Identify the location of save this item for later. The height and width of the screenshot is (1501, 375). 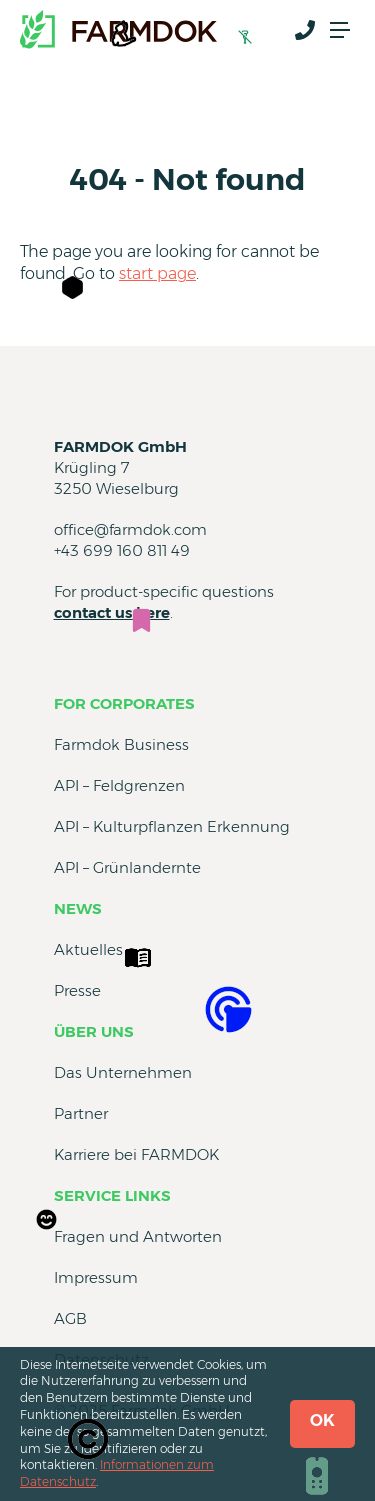
(141, 620).